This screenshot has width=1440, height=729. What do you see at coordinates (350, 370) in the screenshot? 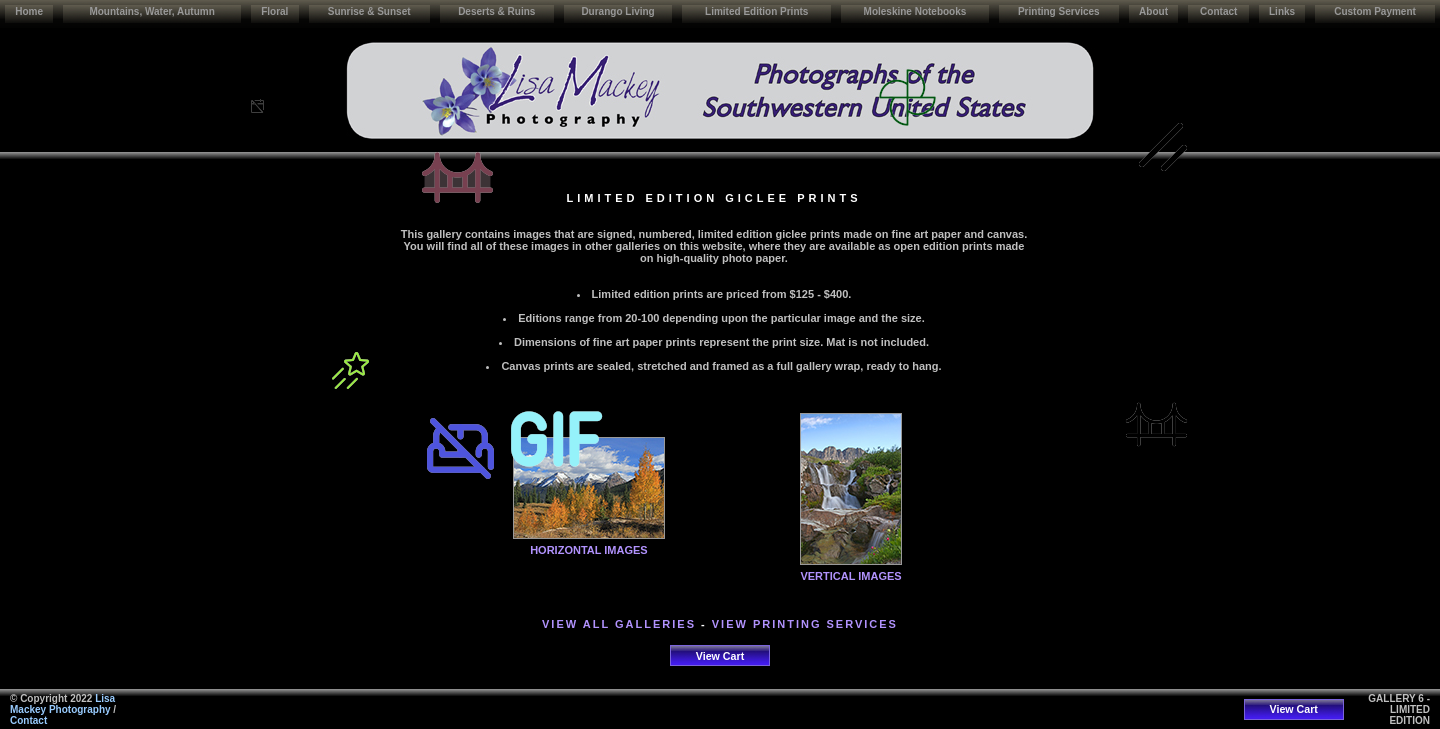
I see `add to favorites or wishlist` at bounding box center [350, 370].